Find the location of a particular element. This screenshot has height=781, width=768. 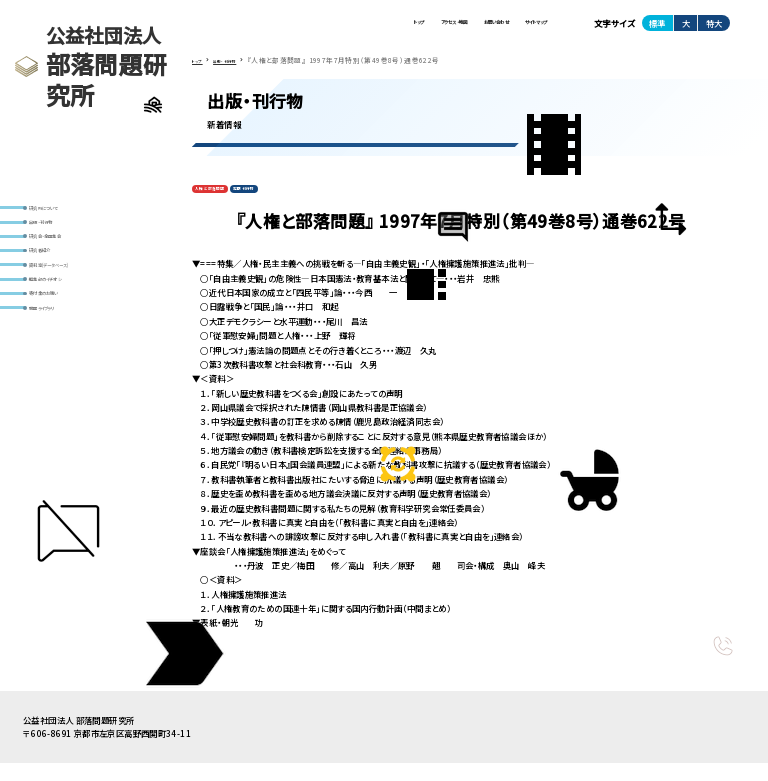

open comments section is located at coordinates (453, 227).